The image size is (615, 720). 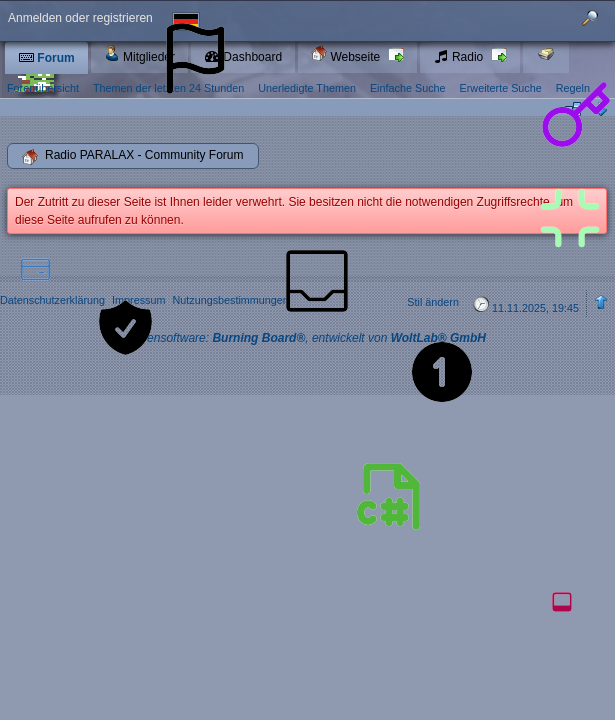 I want to click on toggle bottom navigation bar visibility, so click(x=562, y=602).